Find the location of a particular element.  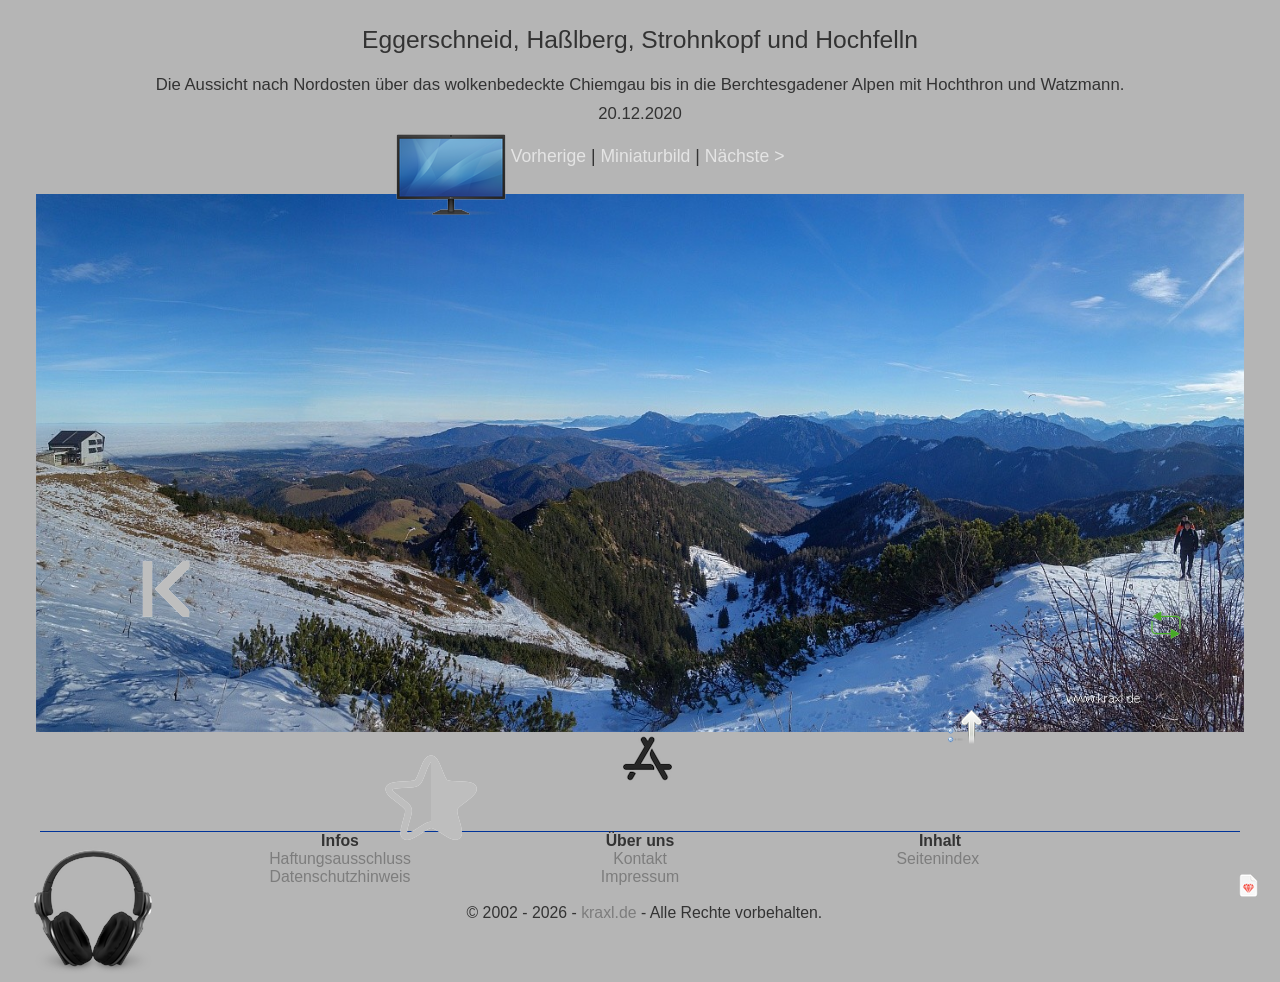

access the applications folder in sidebar is located at coordinates (647, 758).